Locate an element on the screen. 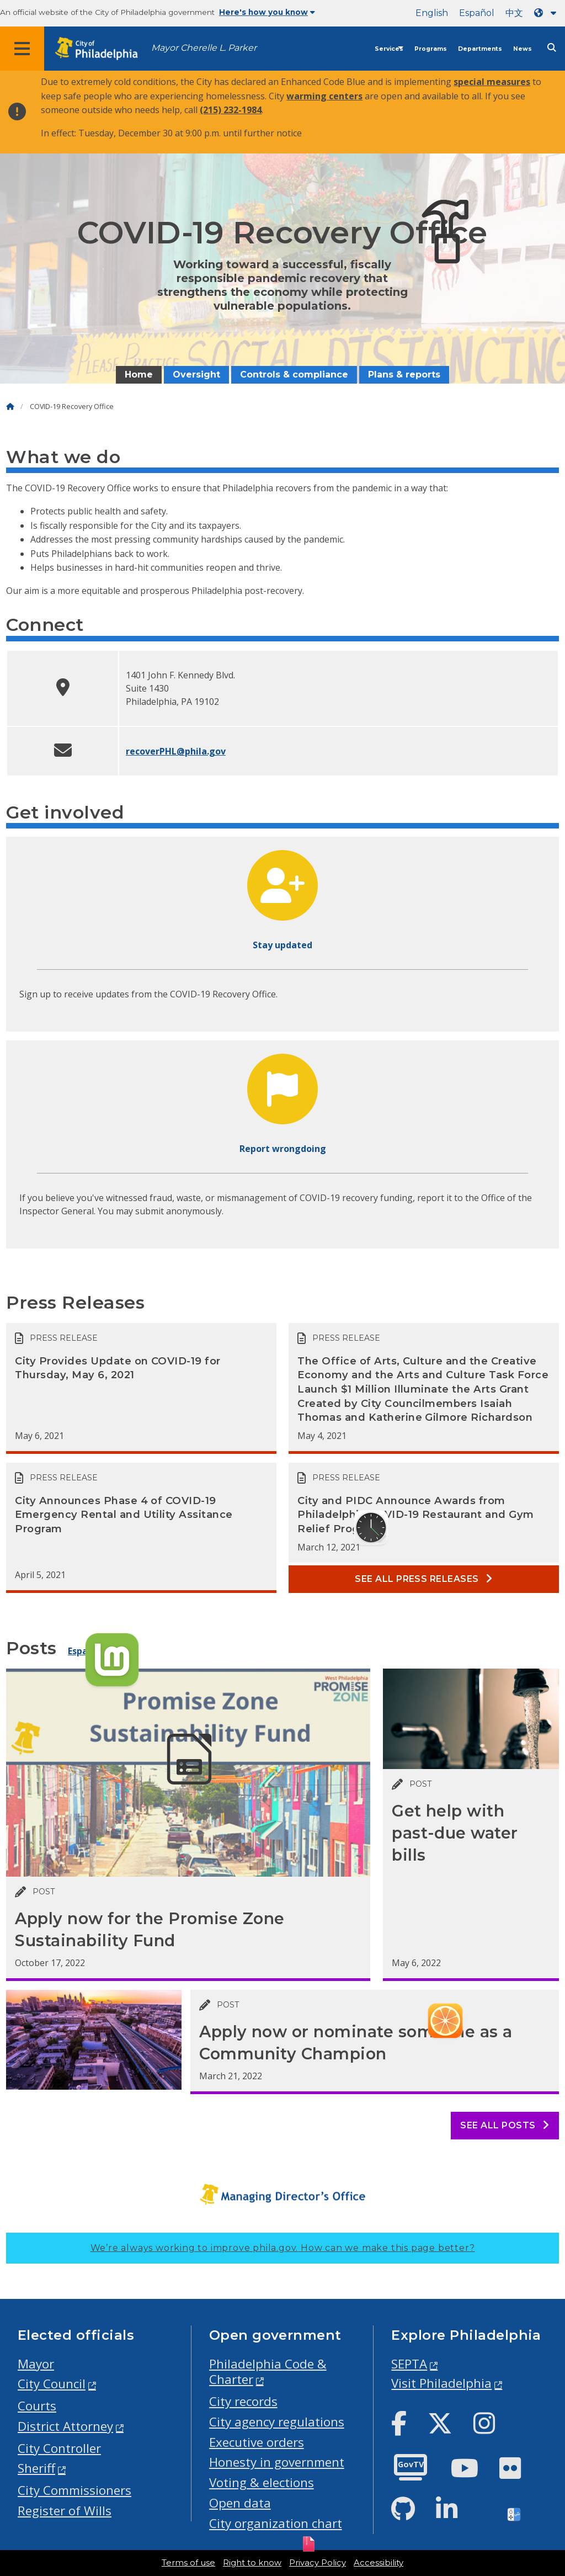 The width and height of the screenshot is (565, 2576). open the GNOME Characters app is located at coordinates (514, 2514).